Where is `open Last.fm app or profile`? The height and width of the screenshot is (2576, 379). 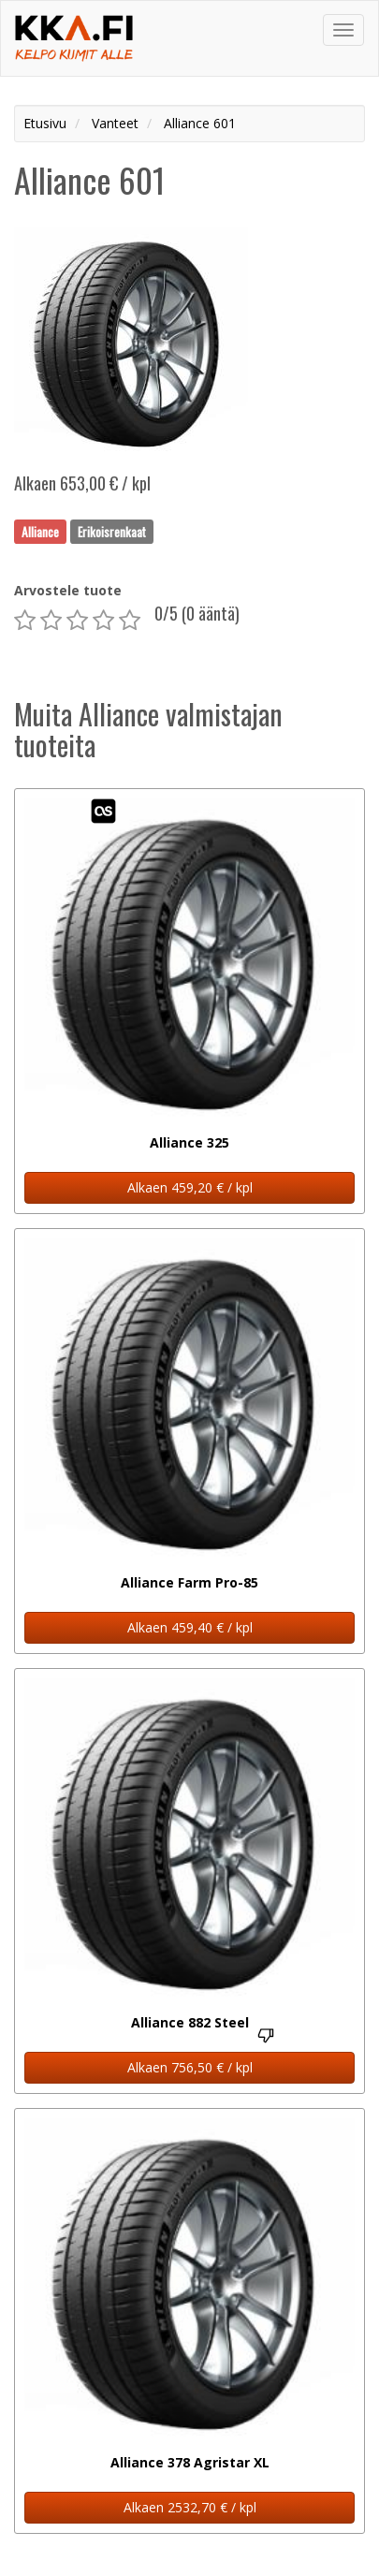 open Last.fm app or profile is located at coordinates (103, 811).